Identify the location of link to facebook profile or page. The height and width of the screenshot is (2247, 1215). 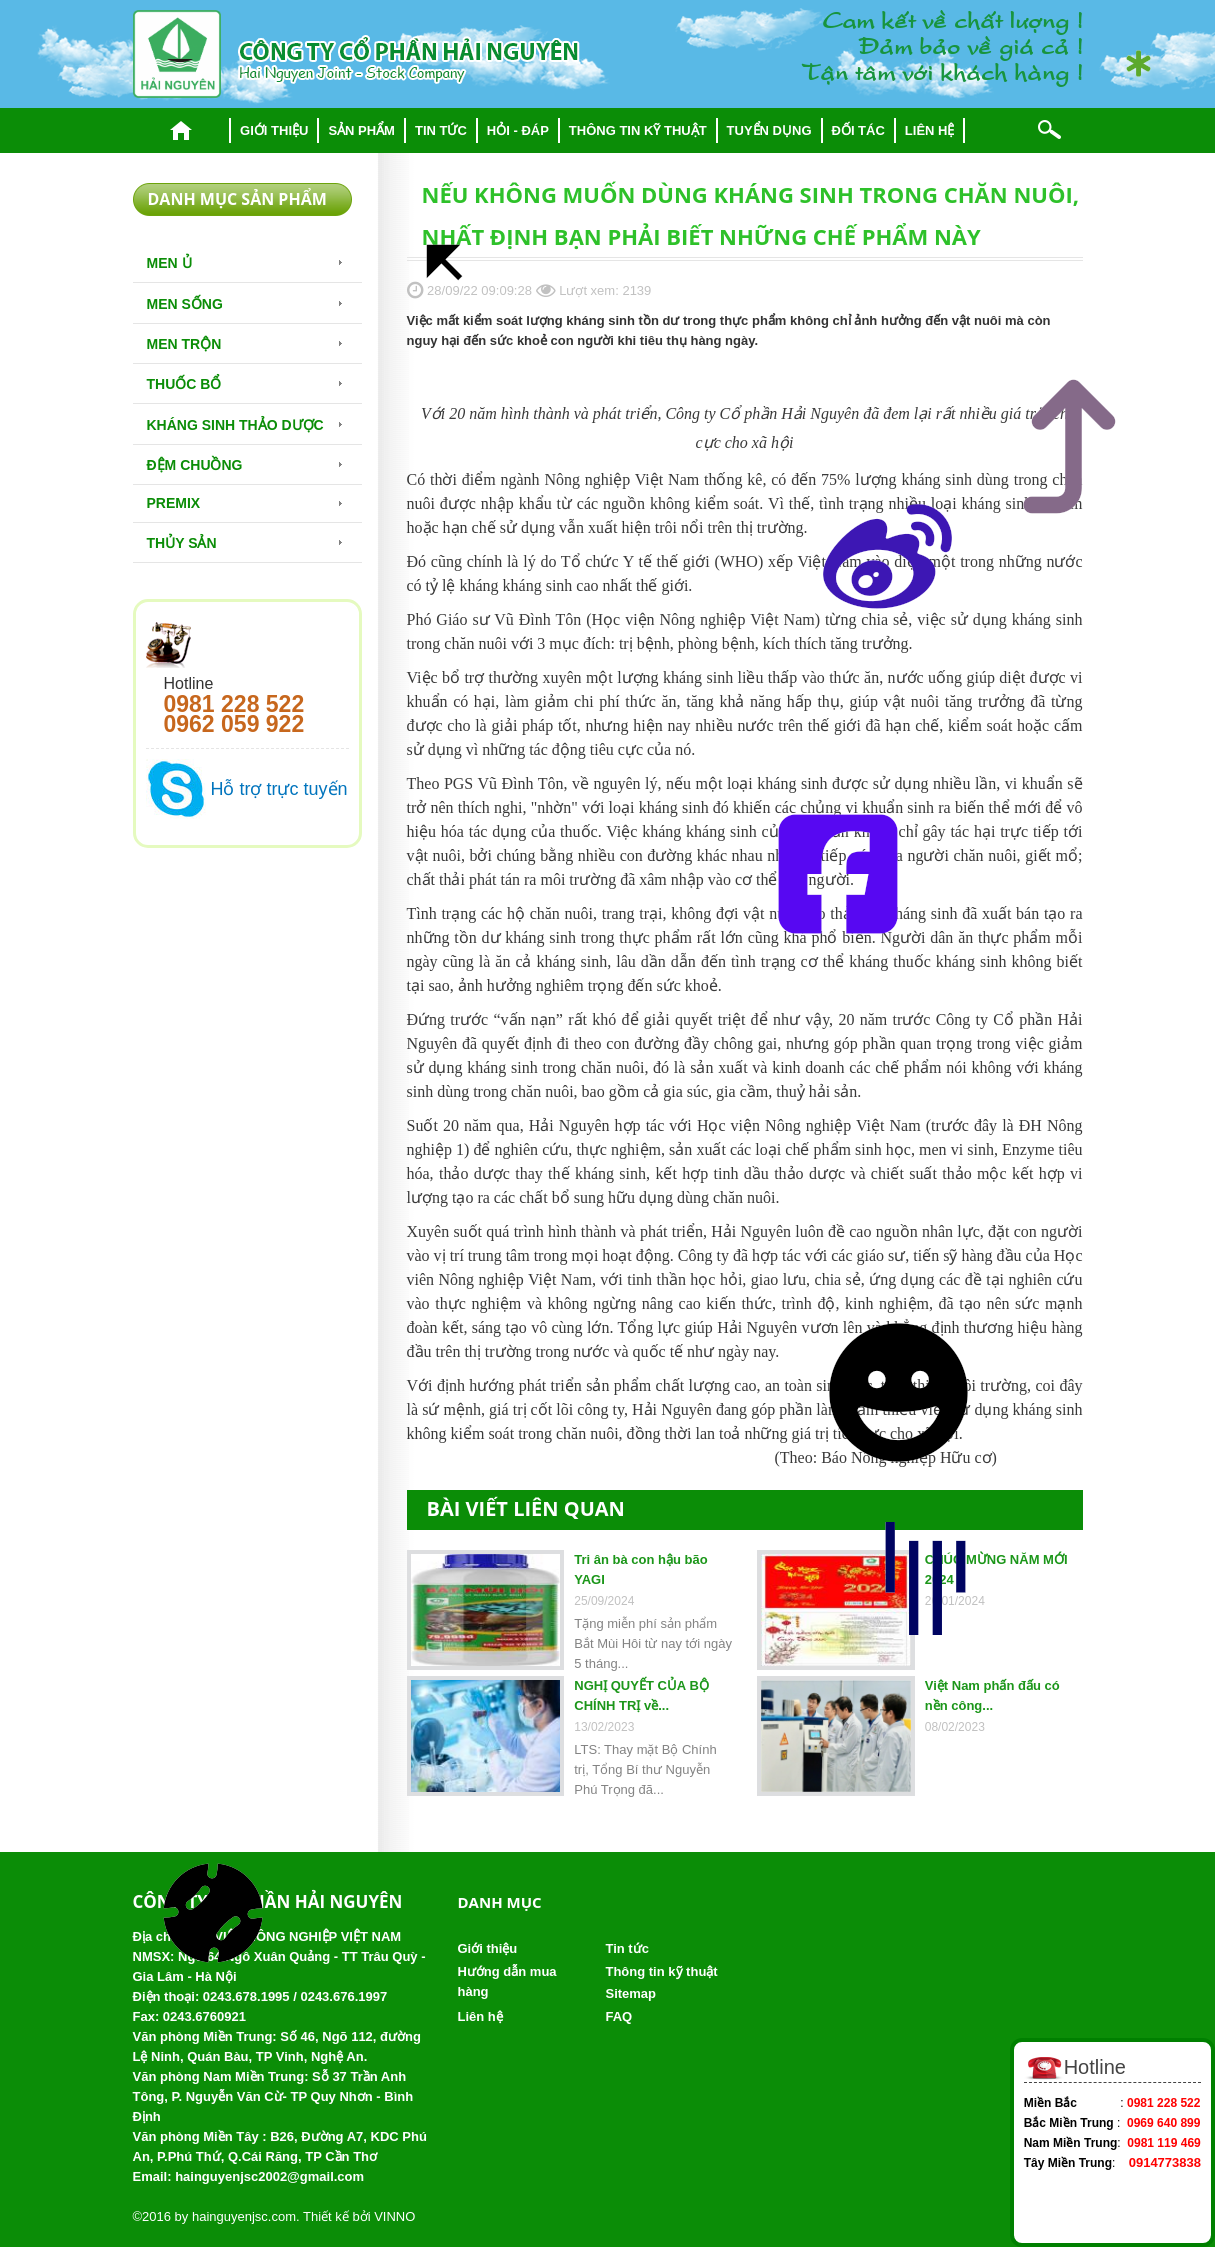
(838, 874).